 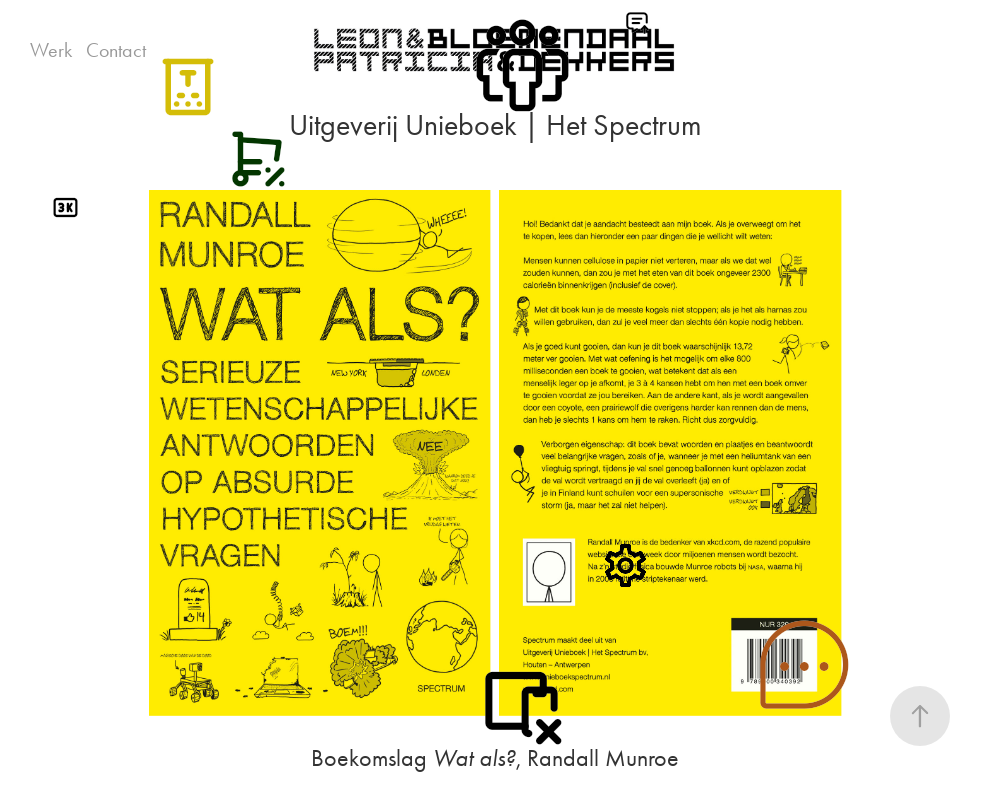 What do you see at coordinates (521, 704) in the screenshot?
I see `disconnect or remove a device` at bounding box center [521, 704].